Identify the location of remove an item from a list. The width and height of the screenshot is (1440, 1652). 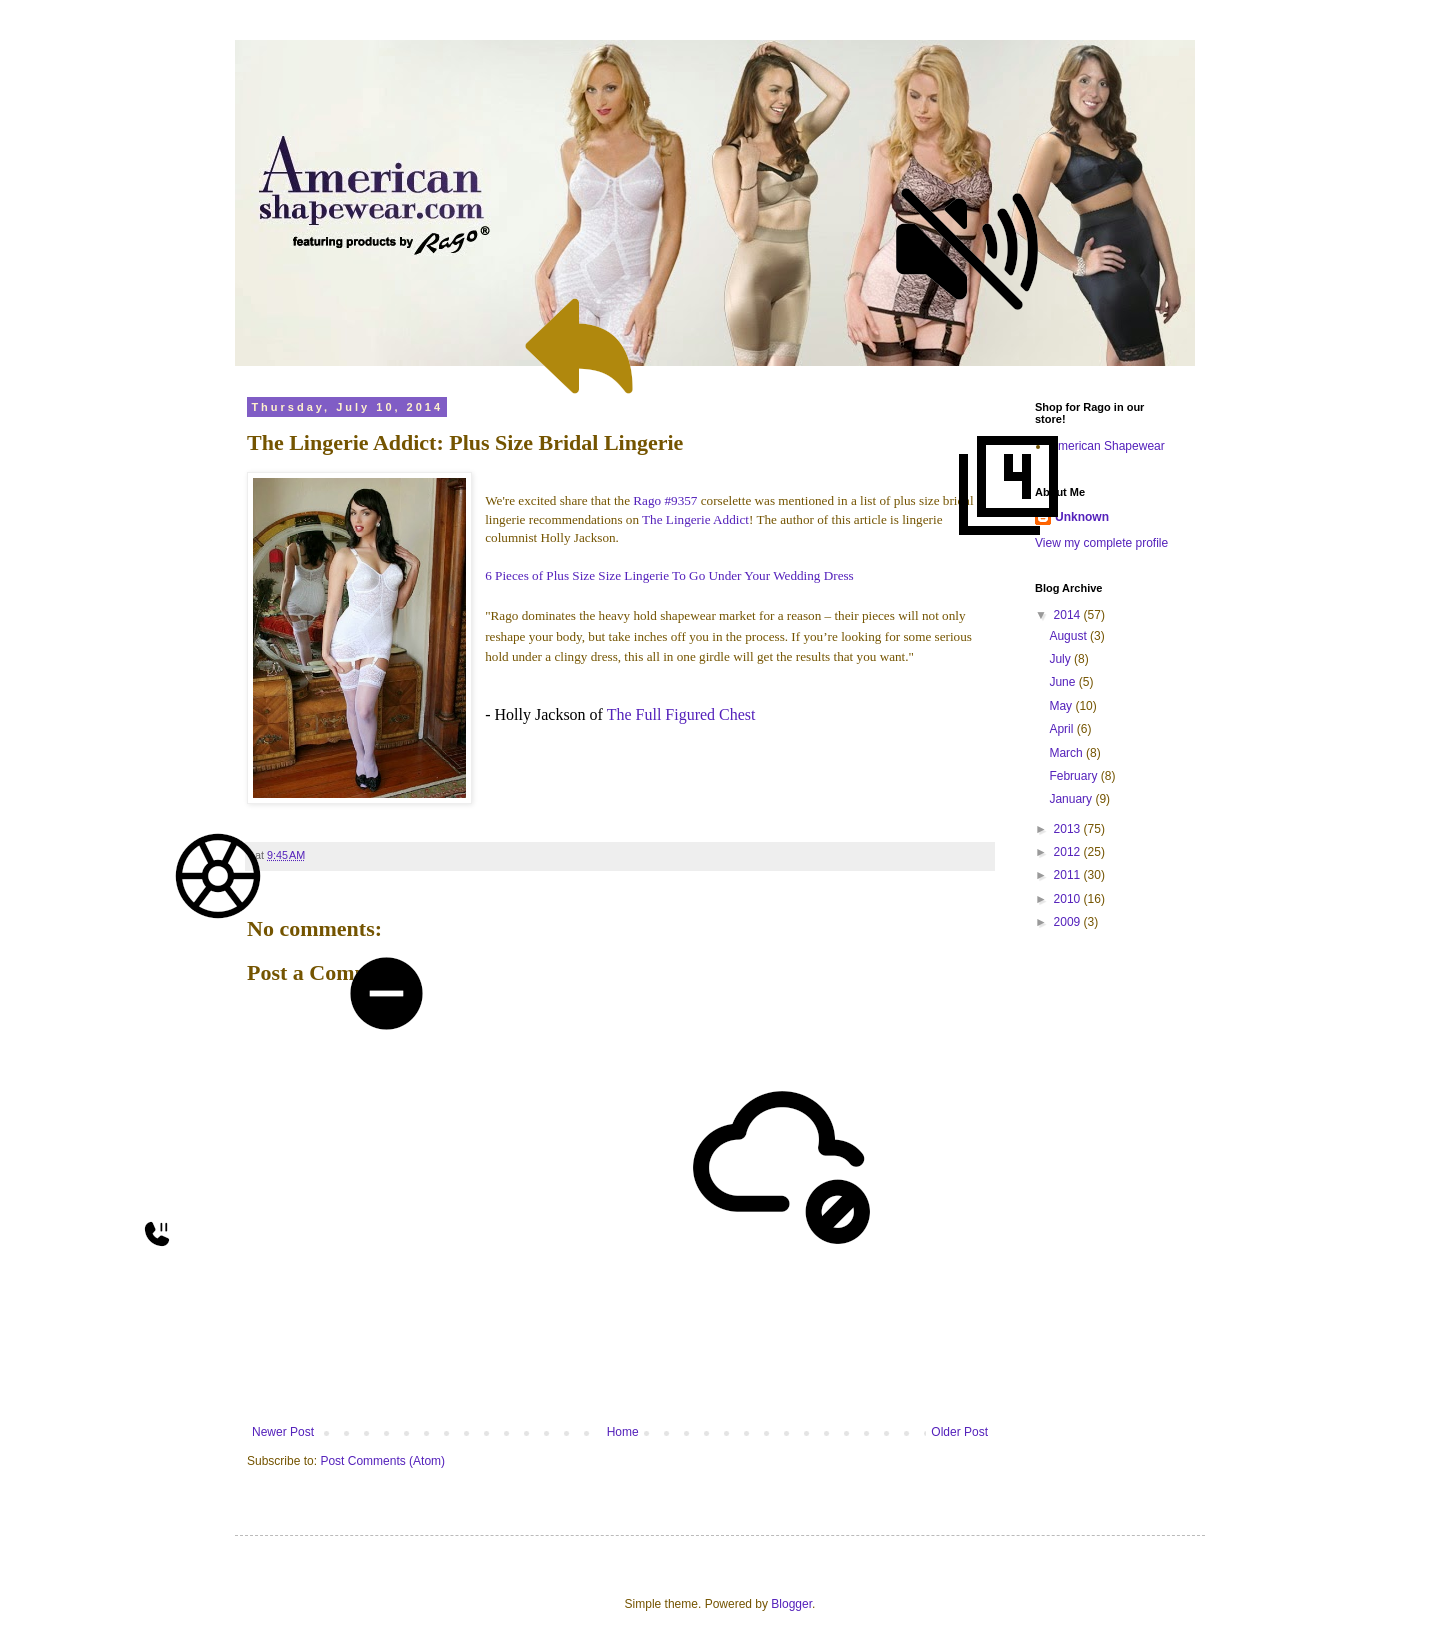
(386, 993).